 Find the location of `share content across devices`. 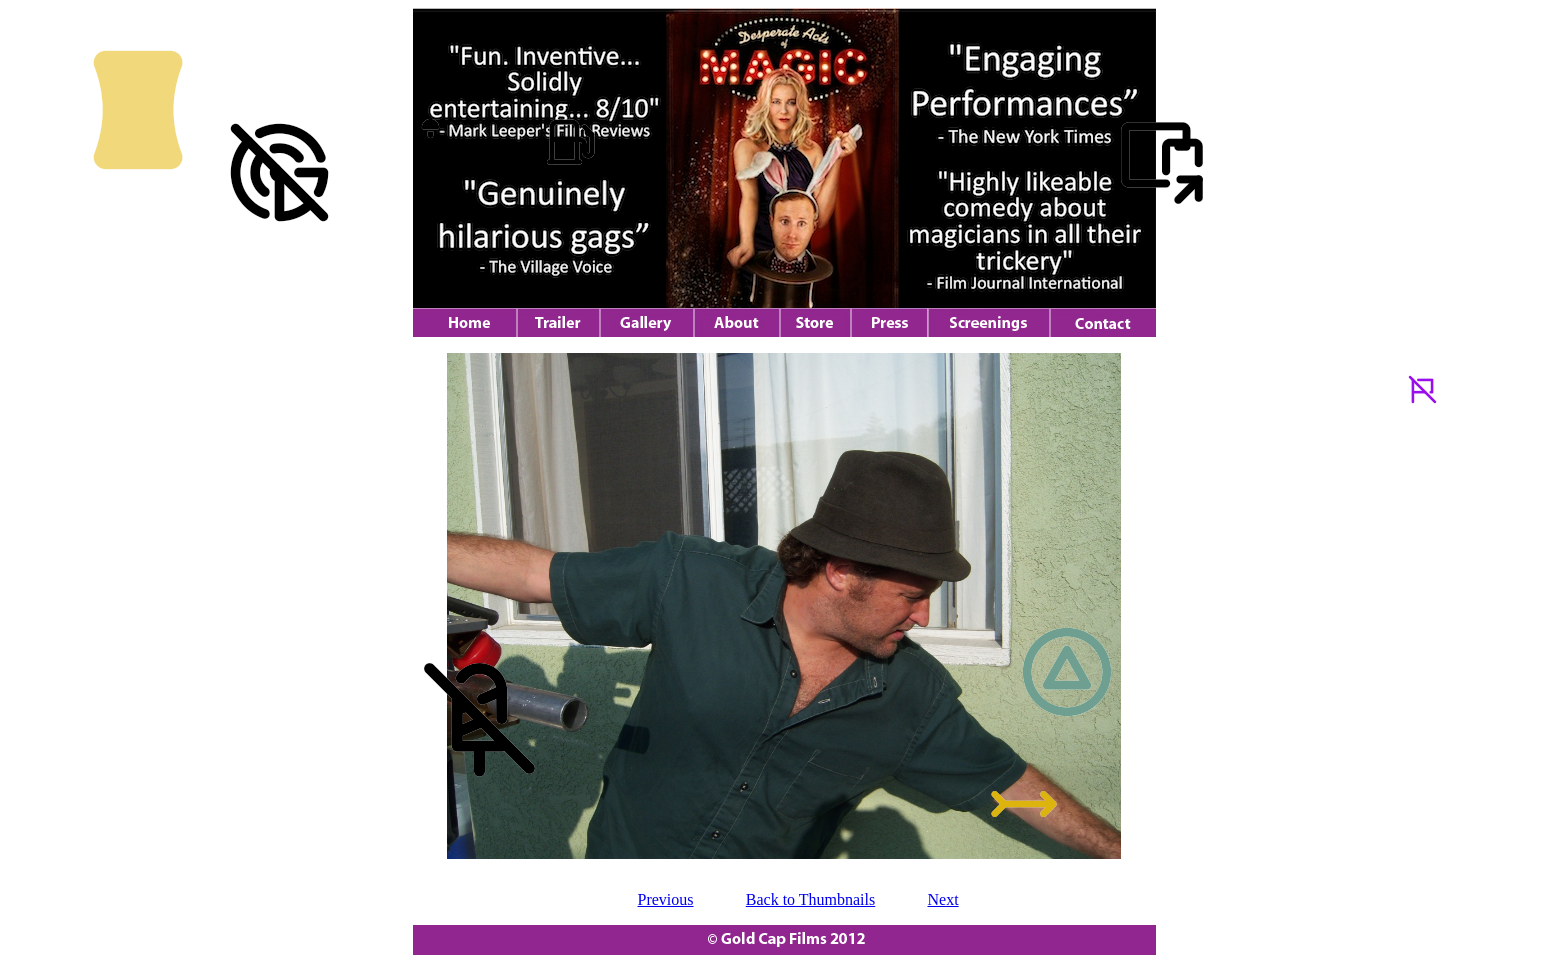

share content across devices is located at coordinates (1162, 159).